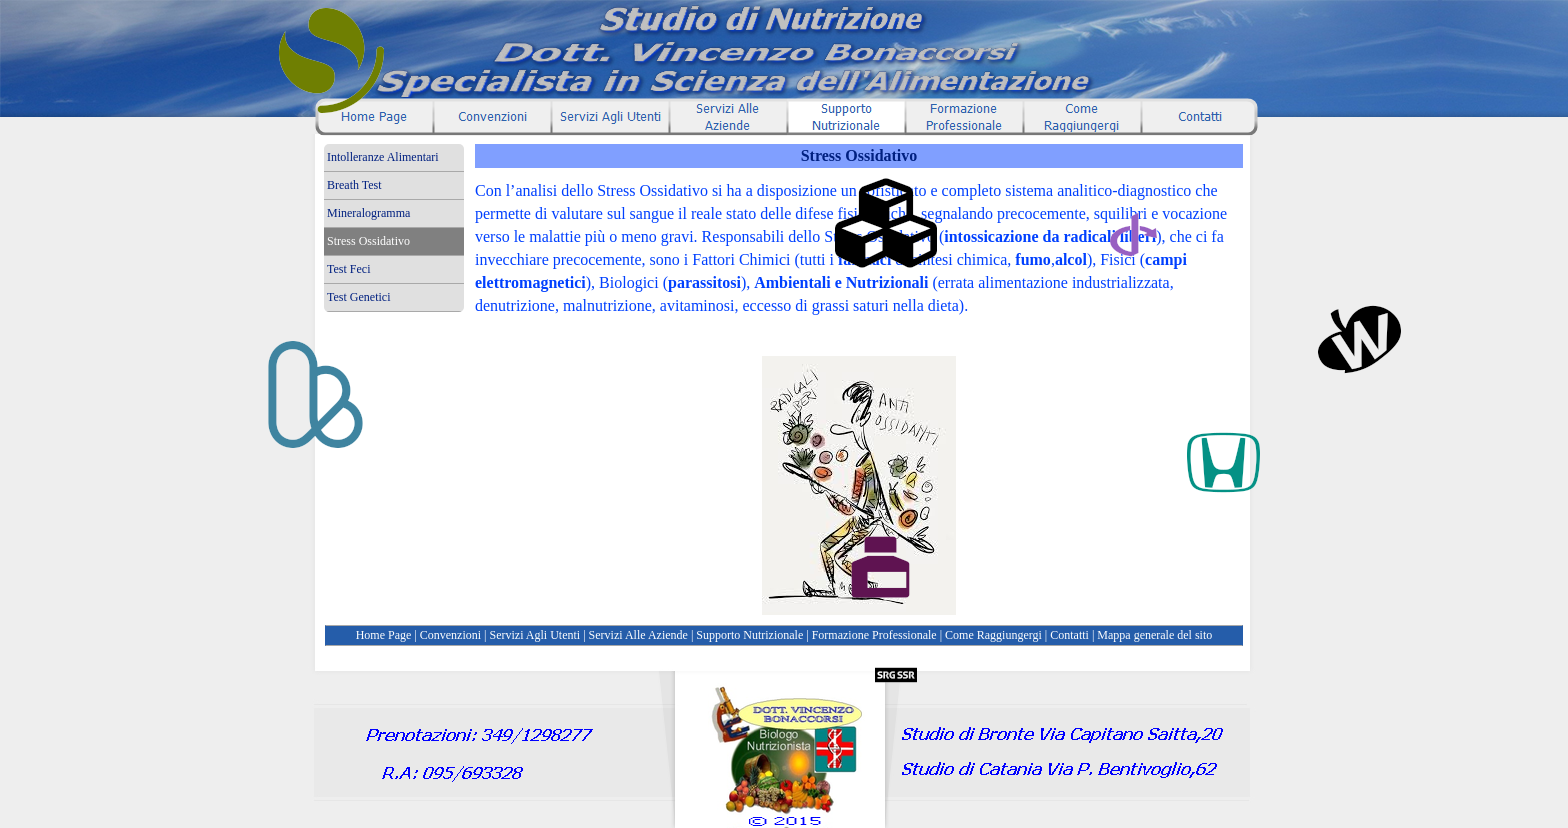 The height and width of the screenshot is (828, 1568). Describe the element at coordinates (880, 565) in the screenshot. I see `access drawing or illustration tools` at that location.